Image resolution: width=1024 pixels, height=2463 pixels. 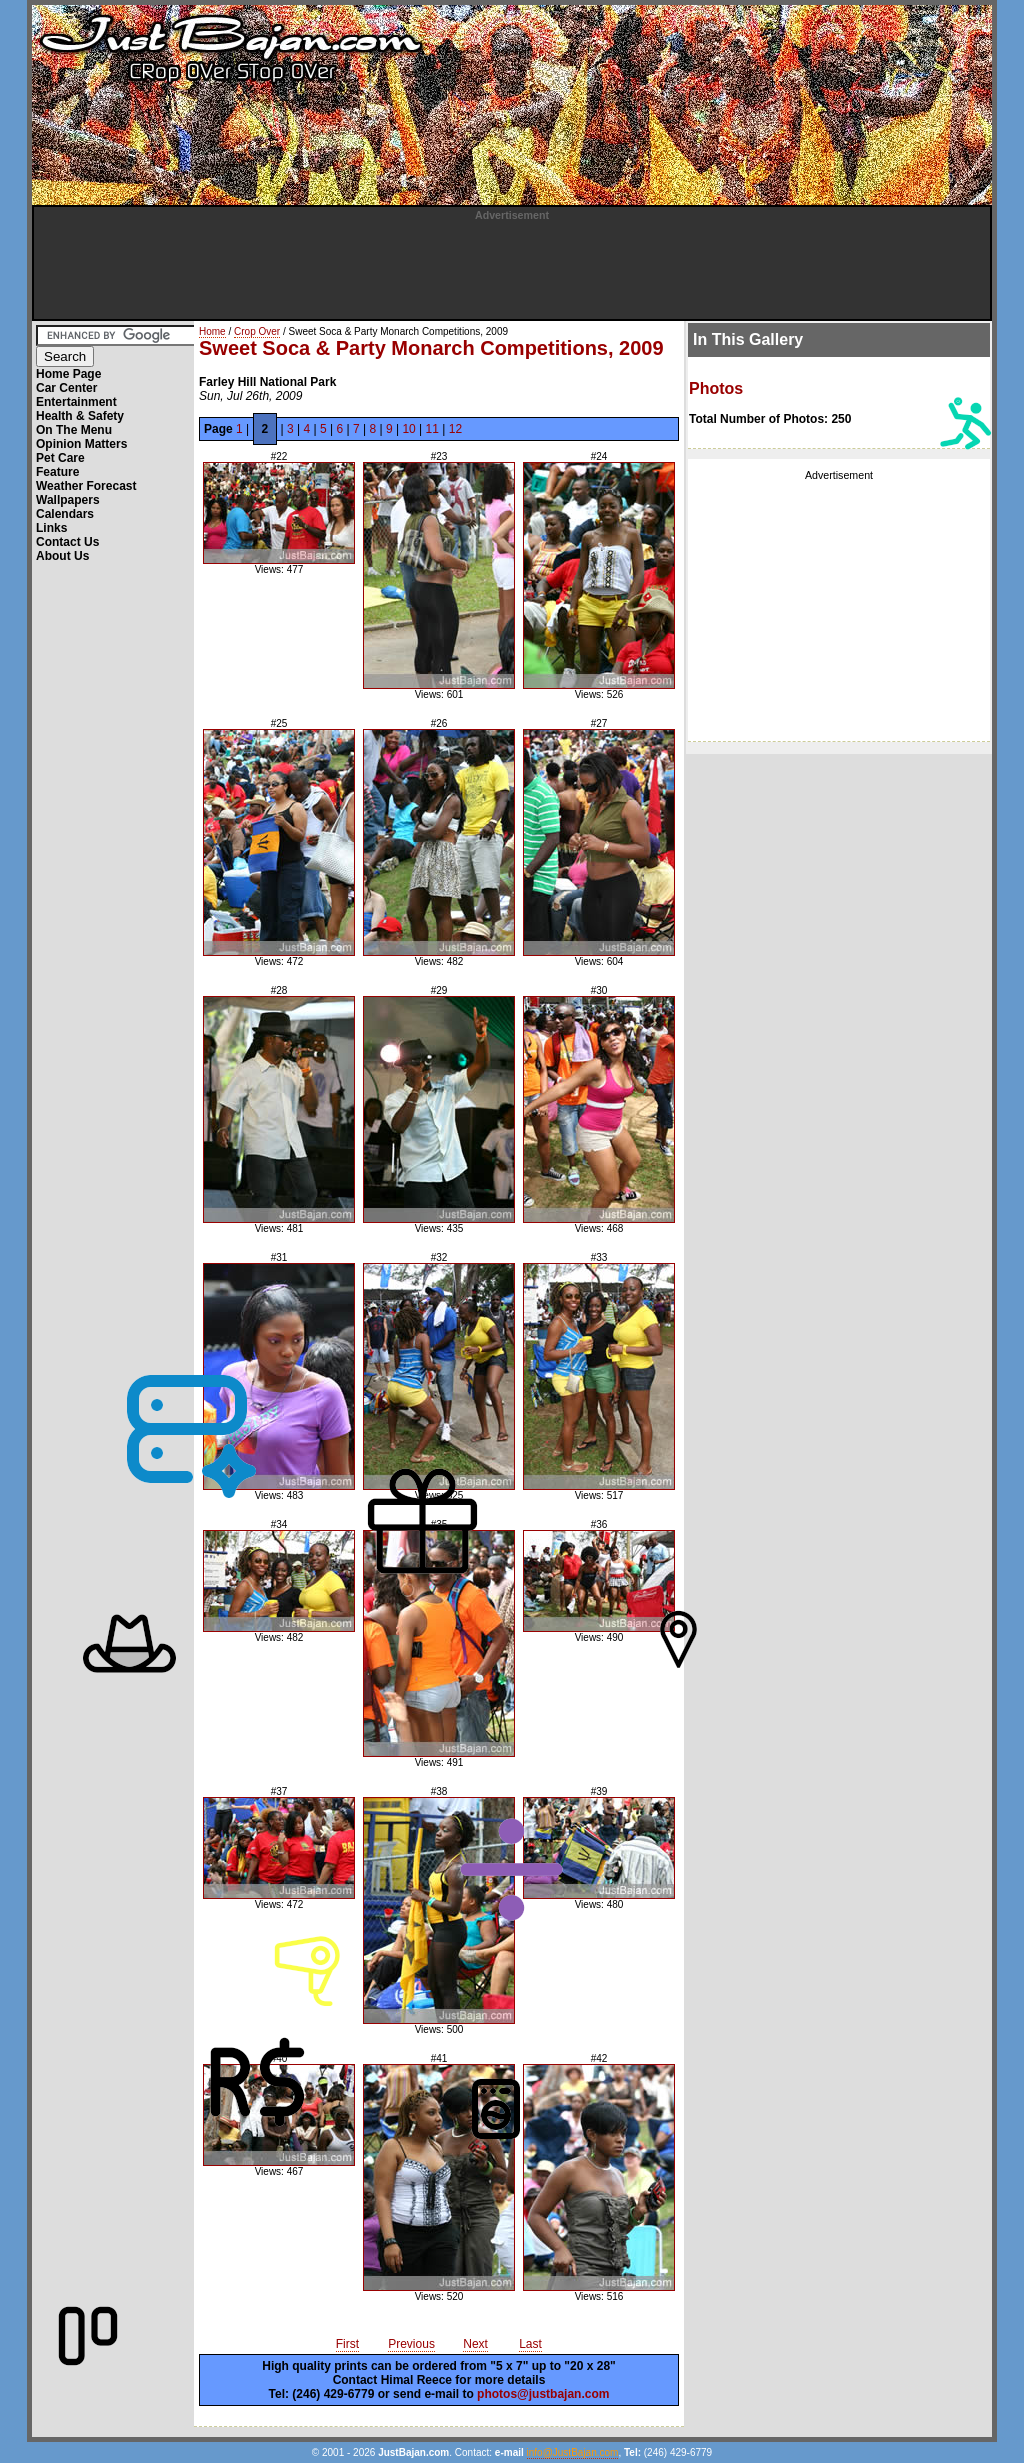 I want to click on switch to card view layout, so click(x=88, y=2336).